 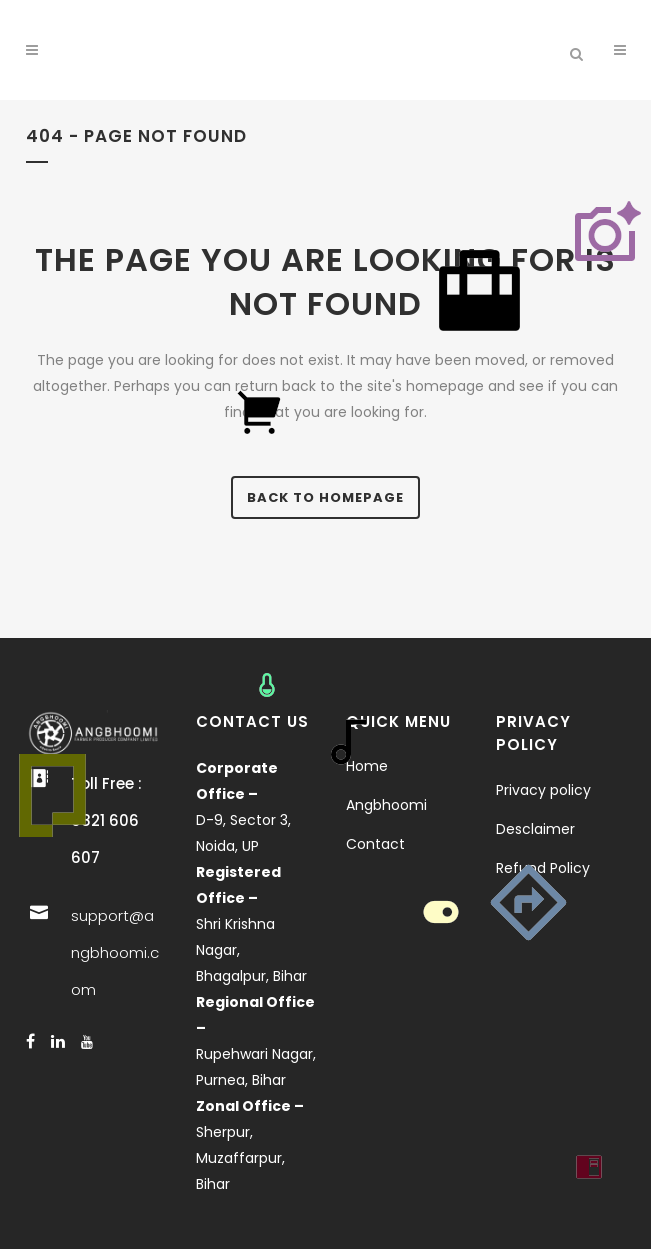 I want to click on open reading mode or e-reader, so click(x=589, y=1167).